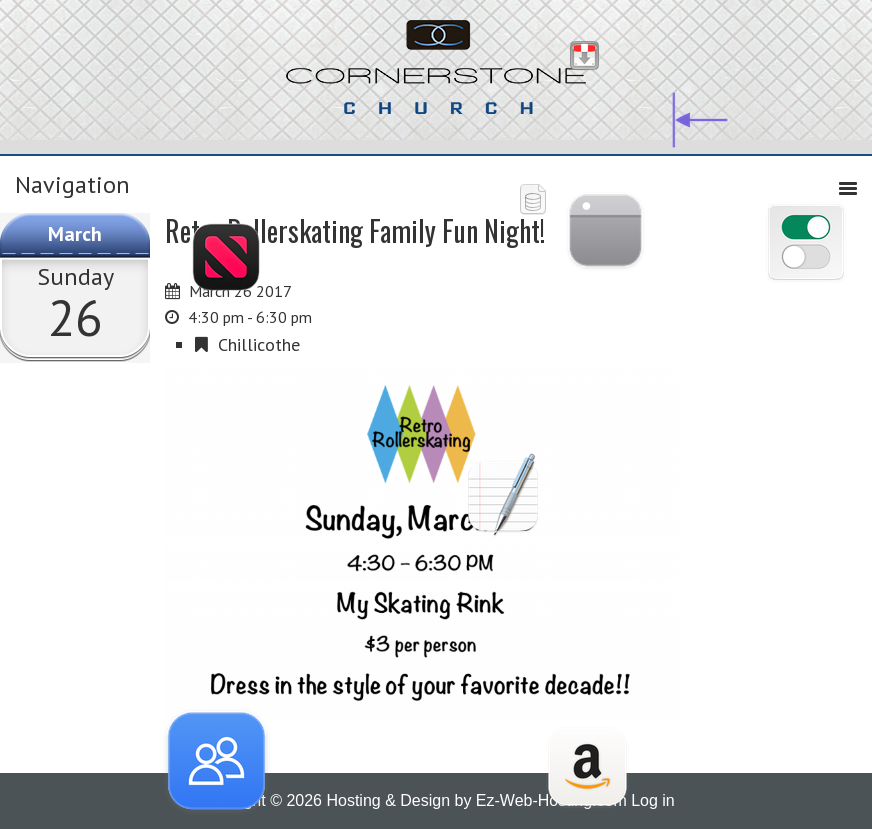 The height and width of the screenshot is (829, 872). What do you see at coordinates (785, 647) in the screenshot?
I see `access your media library` at bounding box center [785, 647].